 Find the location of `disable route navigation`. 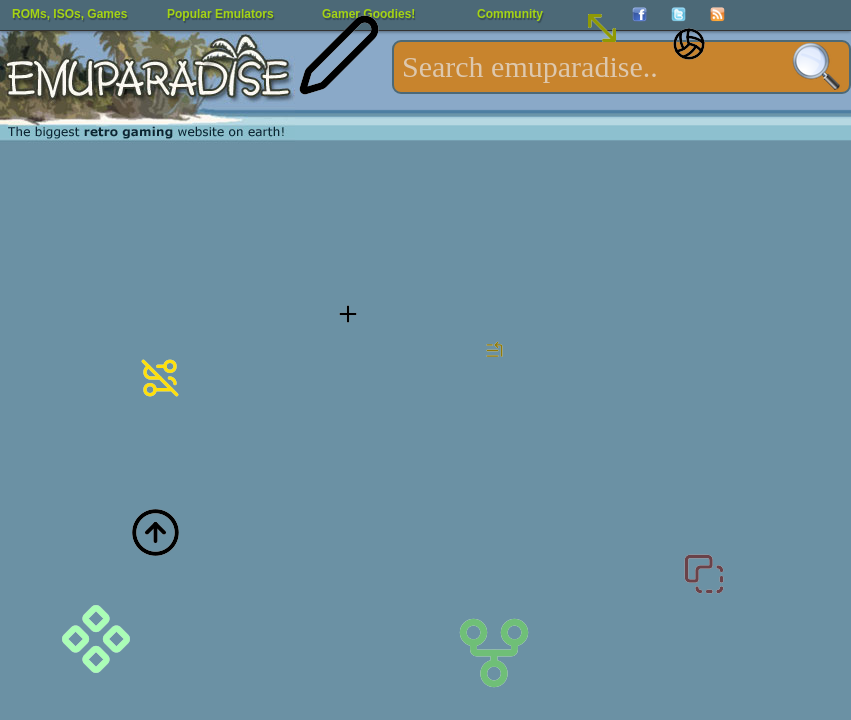

disable route navigation is located at coordinates (160, 378).